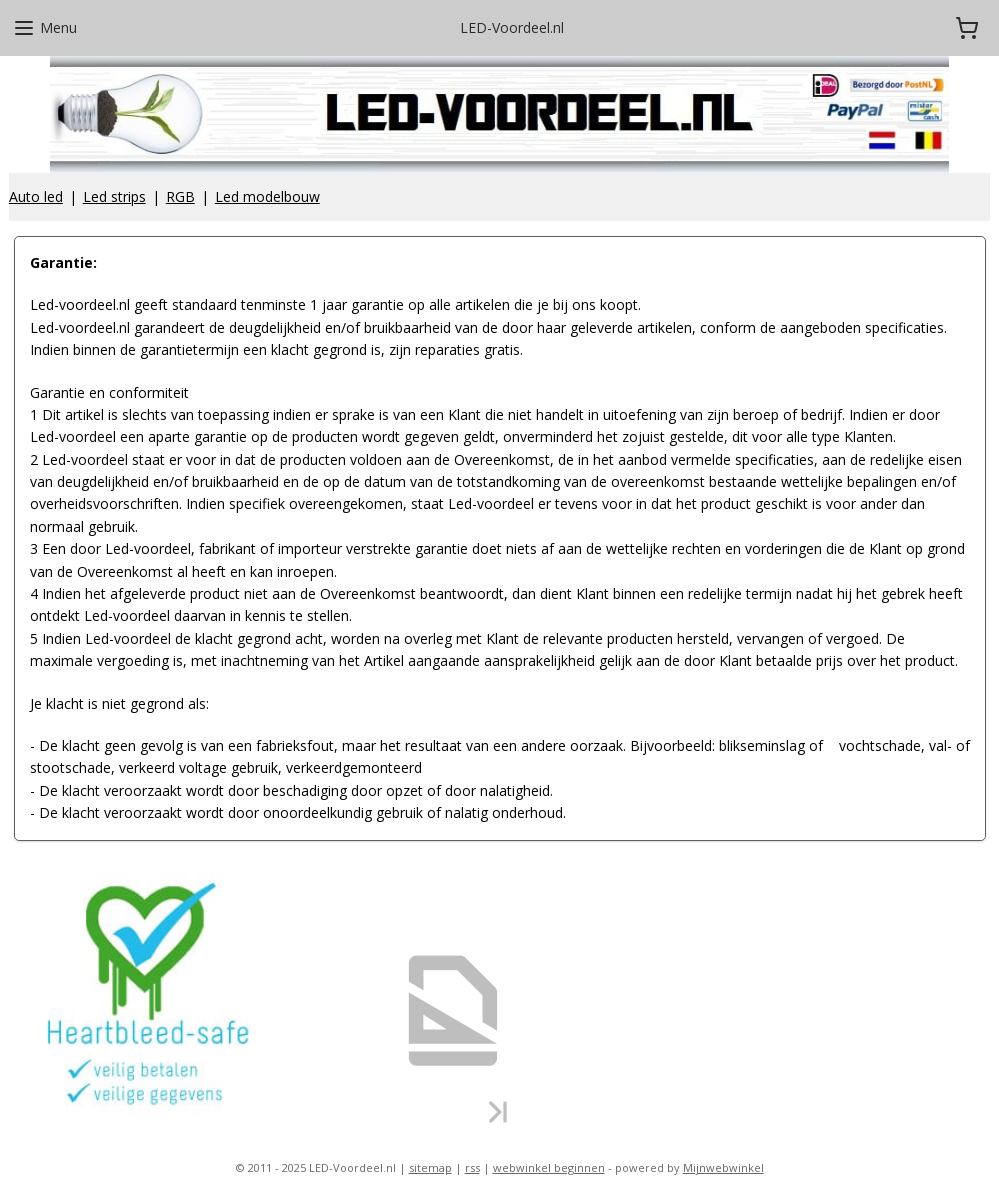 The width and height of the screenshot is (999, 1204). What do you see at coordinates (498, 1112) in the screenshot?
I see `skip to the end of a list or playlist` at bounding box center [498, 1112].